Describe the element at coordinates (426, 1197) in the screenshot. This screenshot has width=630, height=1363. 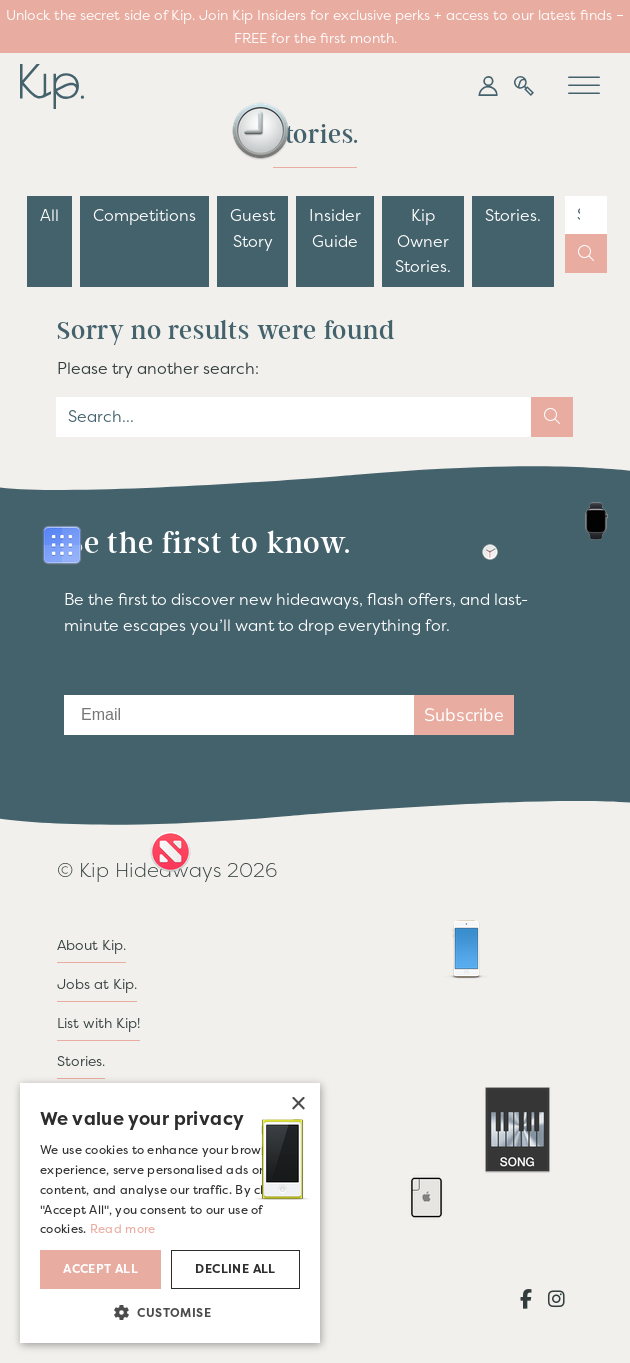
I see `access airport express device in sidebar` at that location.